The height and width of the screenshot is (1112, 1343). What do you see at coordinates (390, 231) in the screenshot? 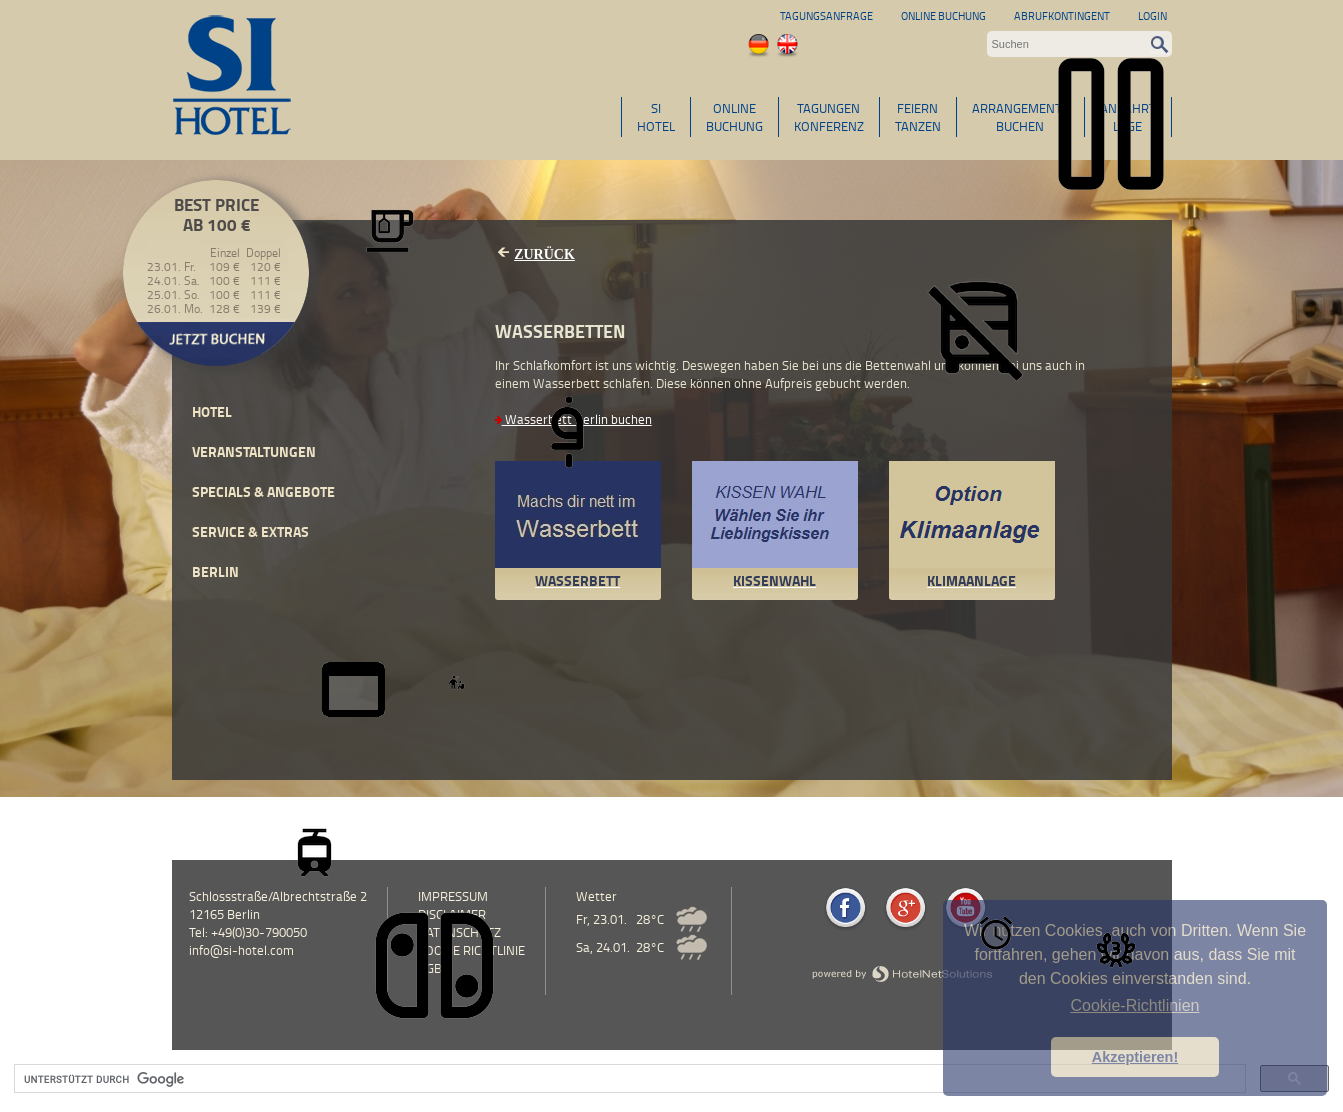
I see `access food and beverage emoji category` at bounding box center [390, 231].